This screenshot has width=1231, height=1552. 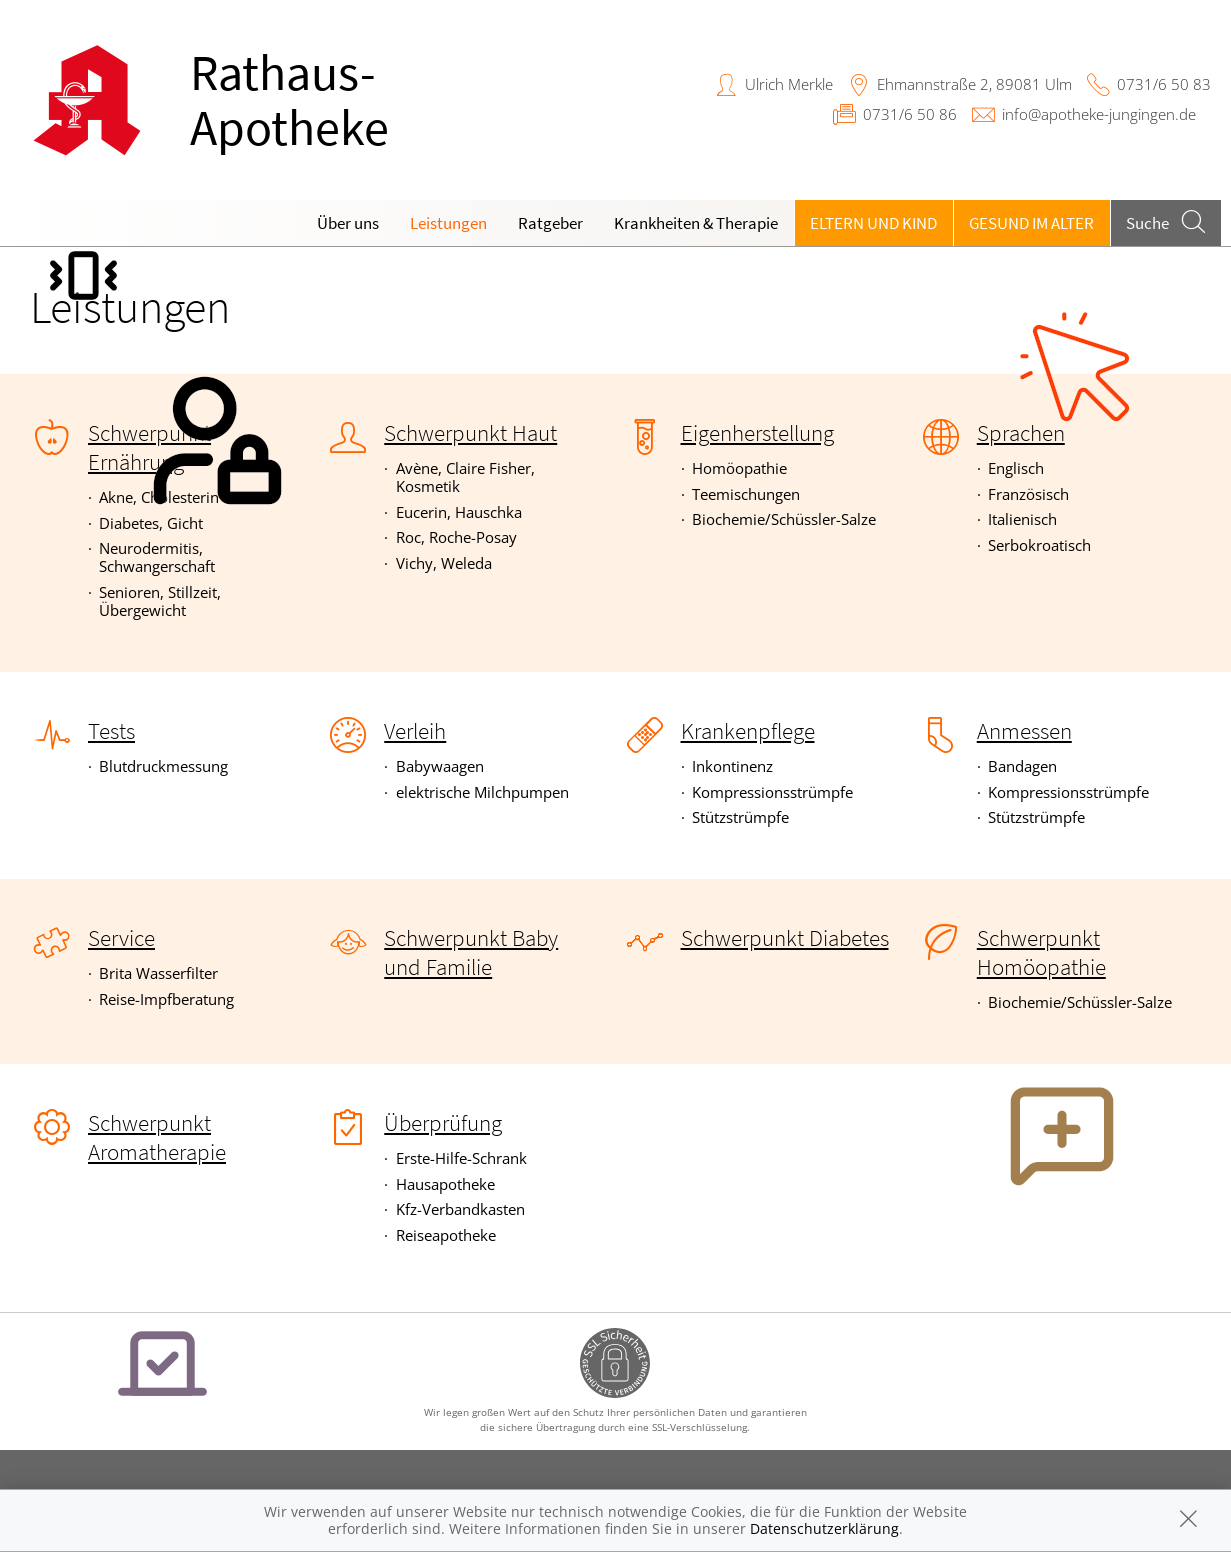 I want to click on cast your vote or submit a ballot, so click(x=162, y=1363).